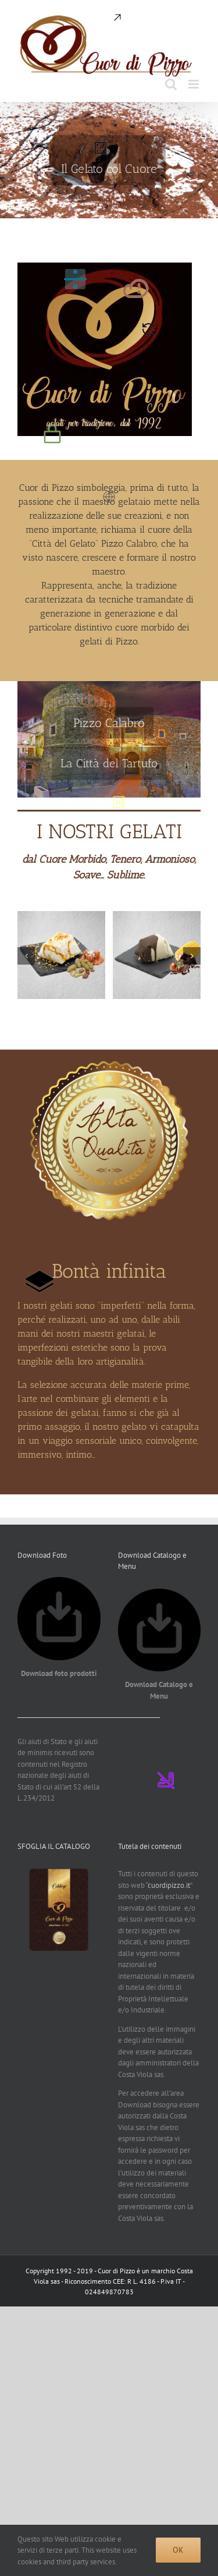 This screenshot has height=2576, width=218. Describe the element at coordinates (148, 329) in the screenshot. I see `refresh or reload content` at that location.